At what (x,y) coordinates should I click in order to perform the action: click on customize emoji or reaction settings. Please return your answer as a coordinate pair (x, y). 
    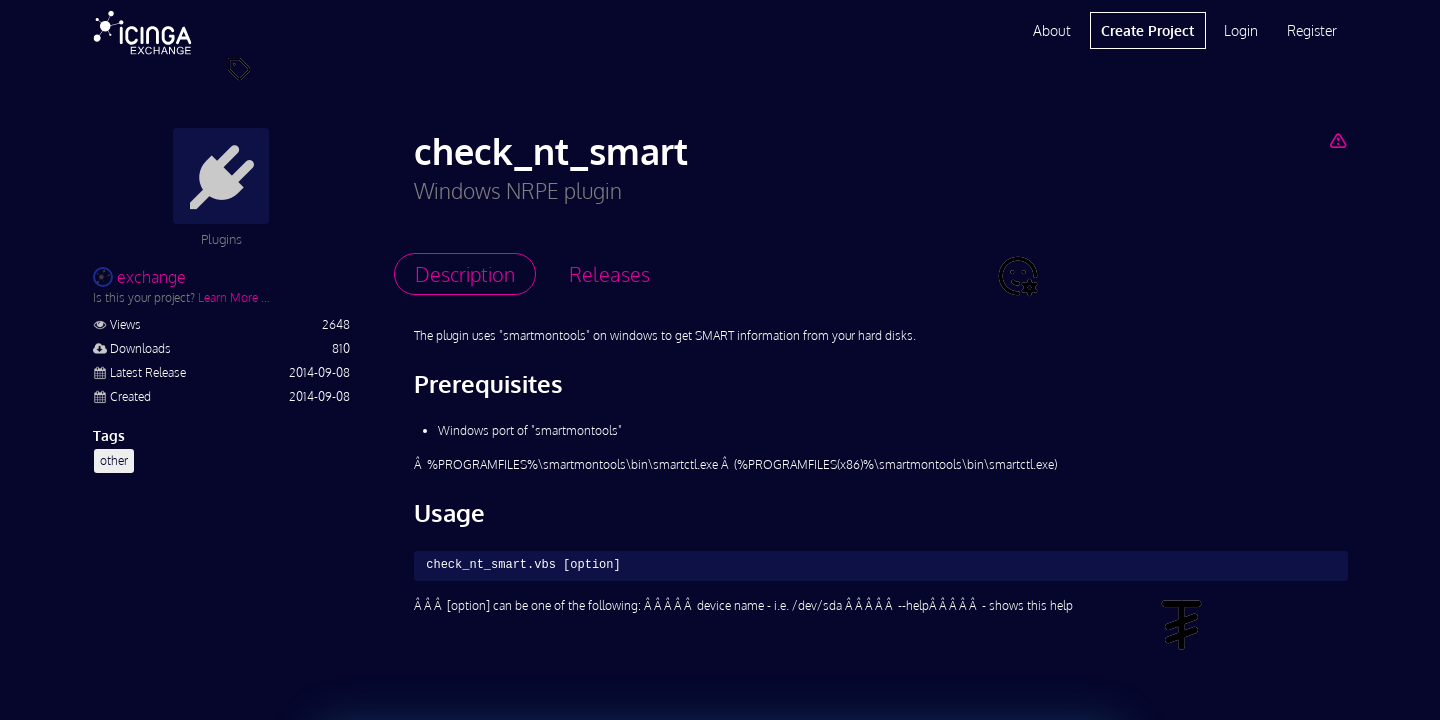
    Looking at the image, I should click on (1018, 276).